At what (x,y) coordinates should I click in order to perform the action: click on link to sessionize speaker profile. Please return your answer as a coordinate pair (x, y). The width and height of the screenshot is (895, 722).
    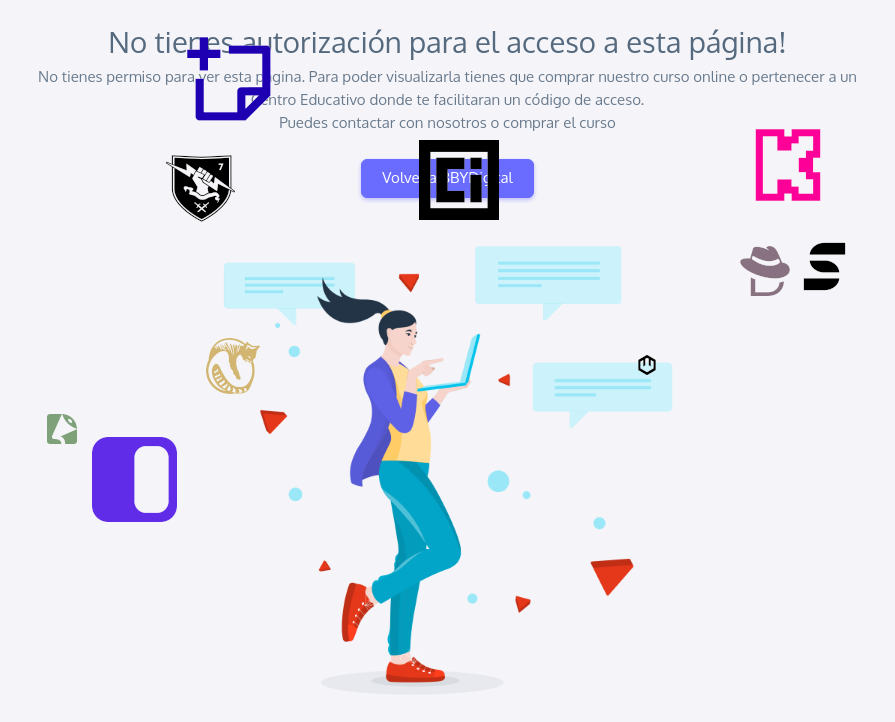
    Looking at the image, I should click on (62, 429).